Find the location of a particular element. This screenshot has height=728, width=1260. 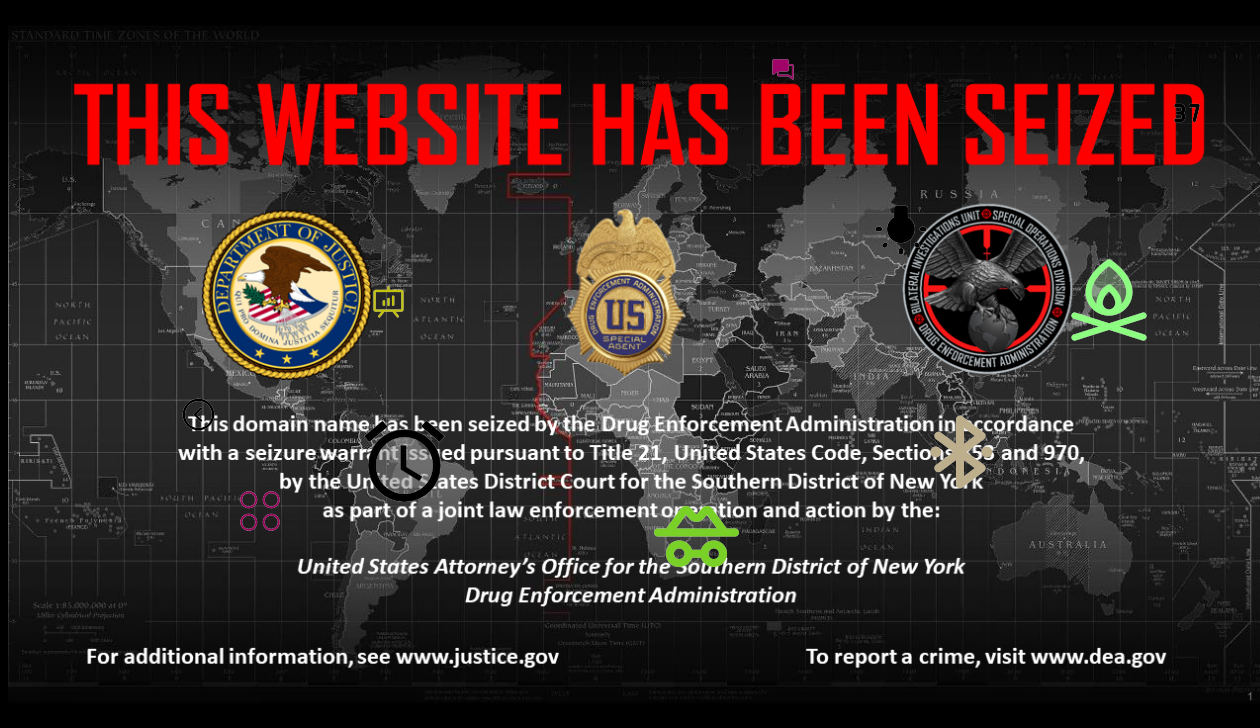

view presentation with charts is located at coordinates (388, 302).